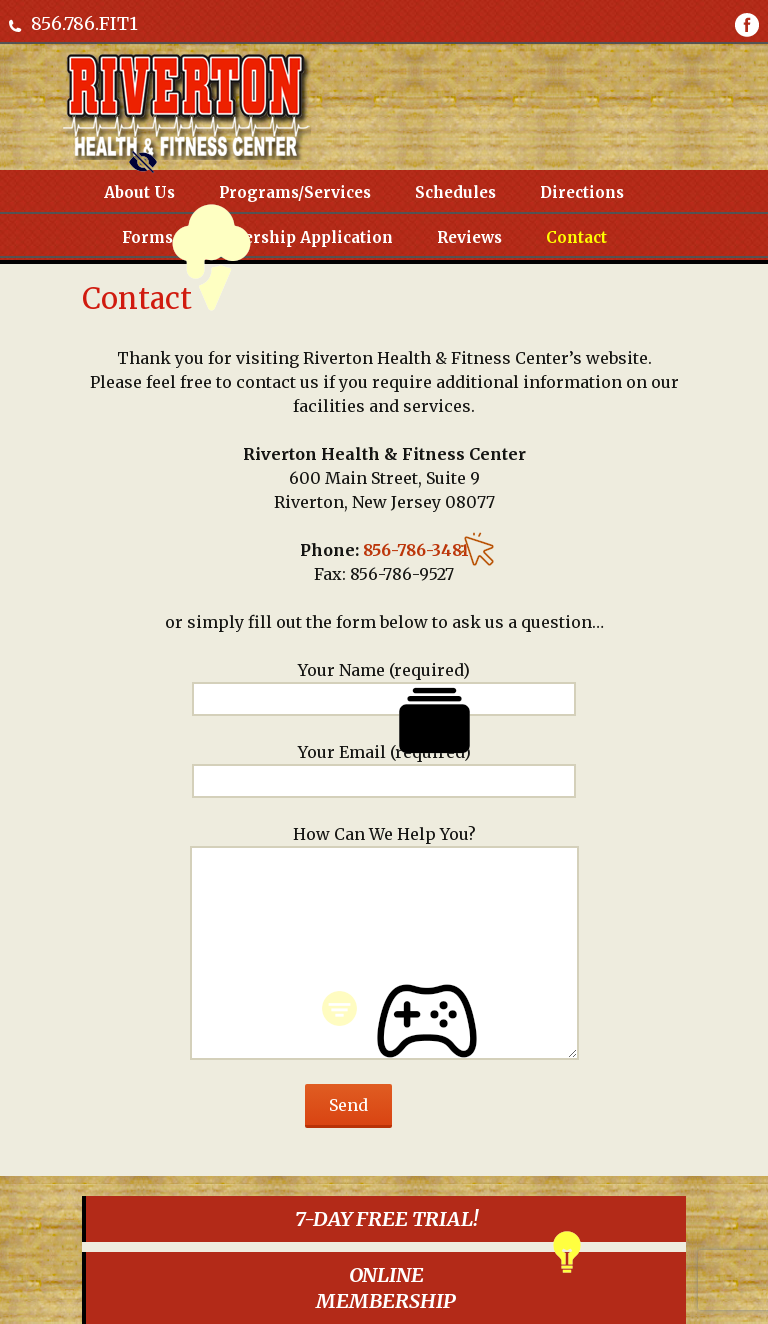  Describe the element at coordinates (427, 1021) in the screenshot. I see `access gaming features or game library` at that location.